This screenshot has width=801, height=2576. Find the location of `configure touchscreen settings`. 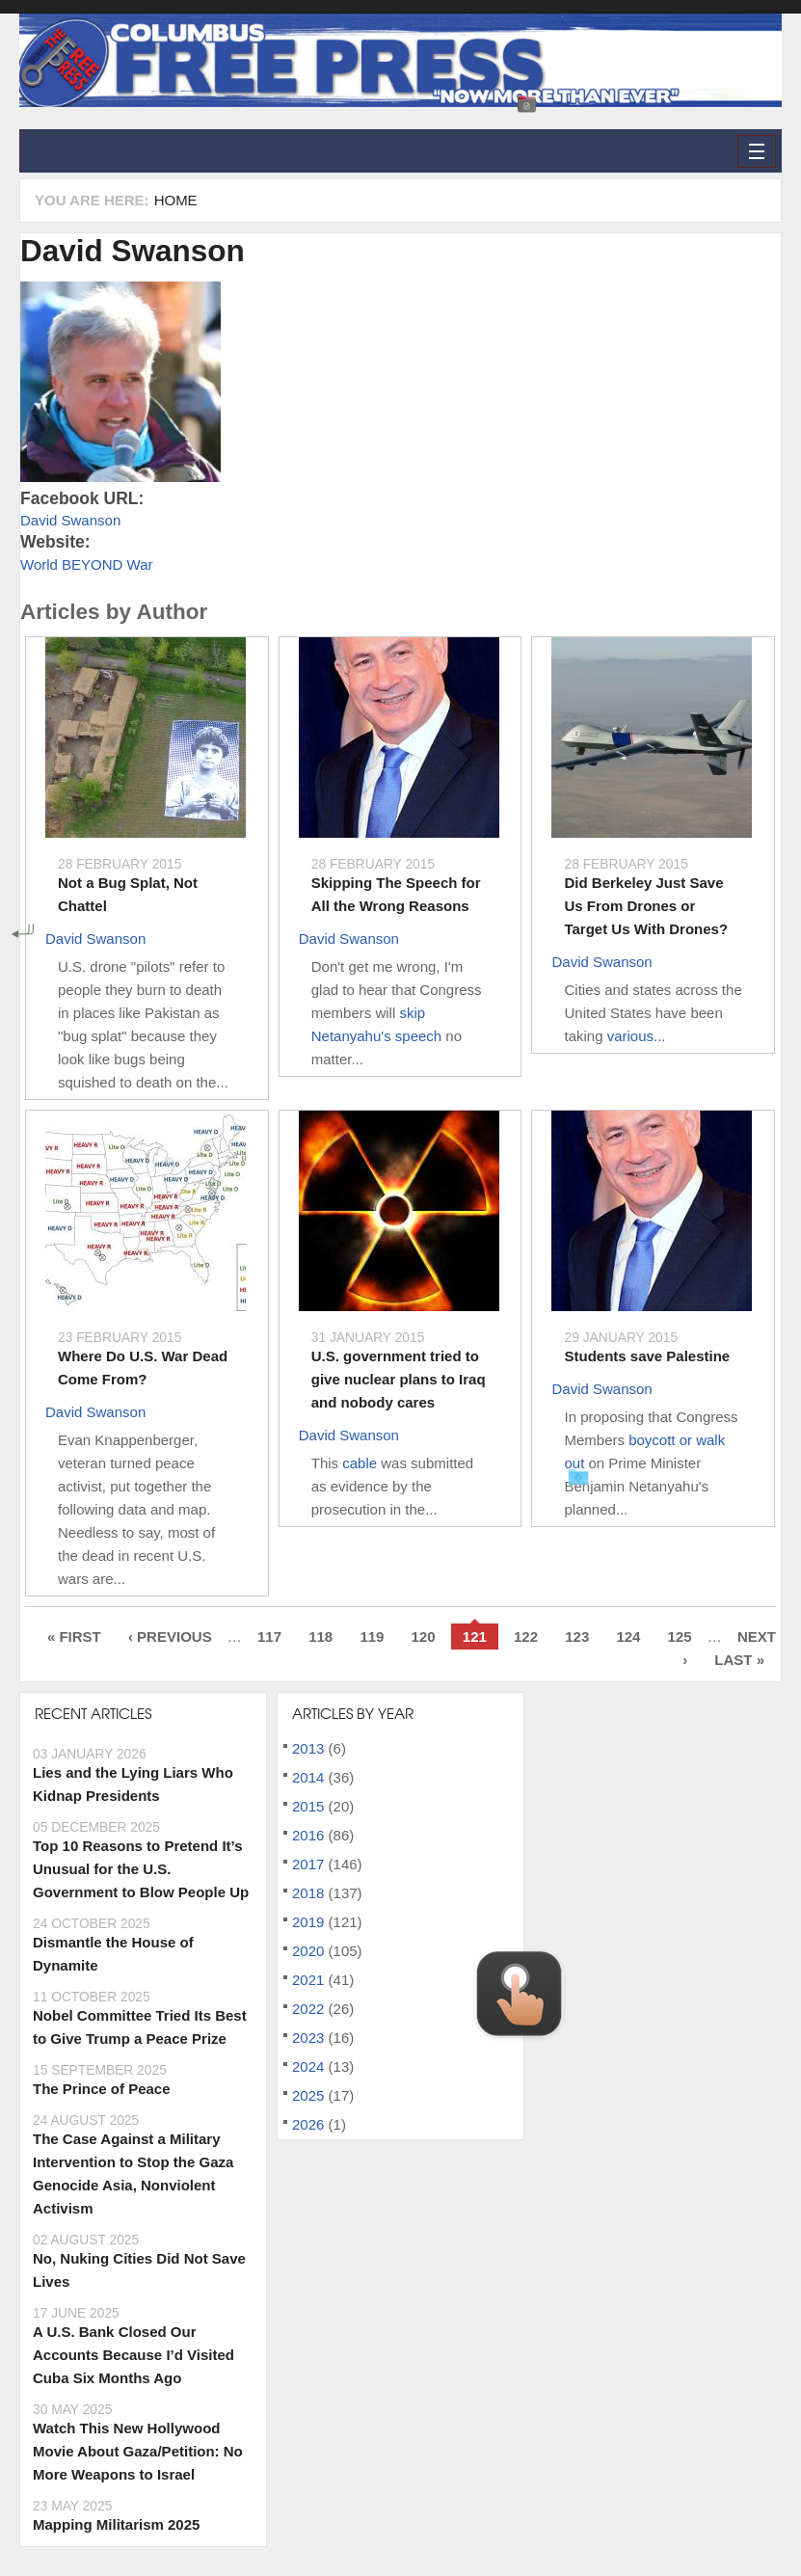

configure touchscreen settings is located at coordinates (519, 1995).